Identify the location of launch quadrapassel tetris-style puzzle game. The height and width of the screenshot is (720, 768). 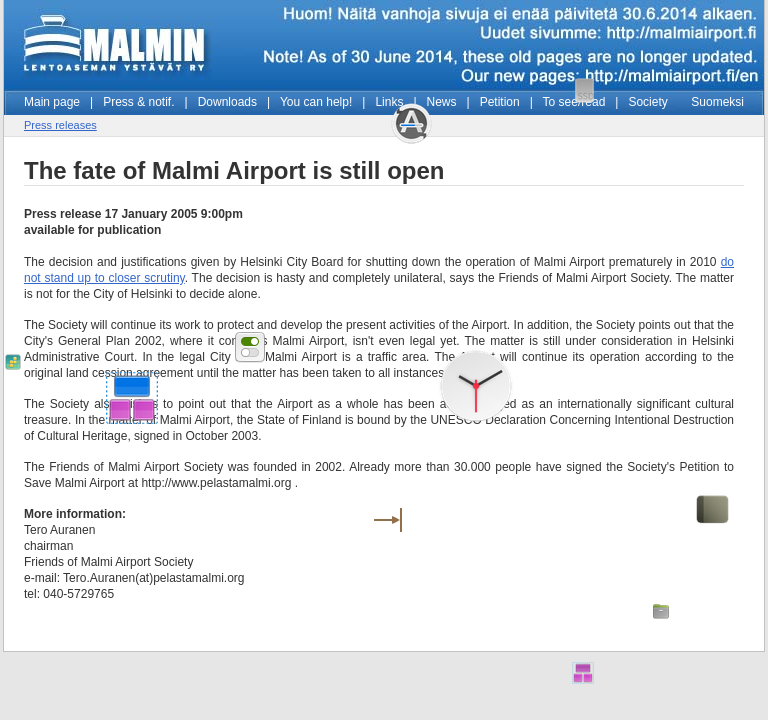
(13, 362).